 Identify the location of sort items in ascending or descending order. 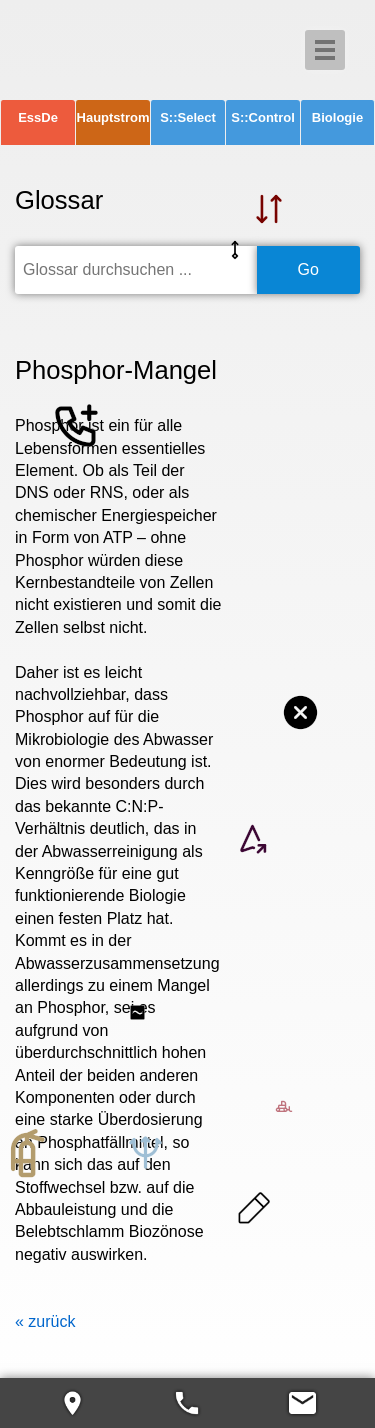
(269, 209).